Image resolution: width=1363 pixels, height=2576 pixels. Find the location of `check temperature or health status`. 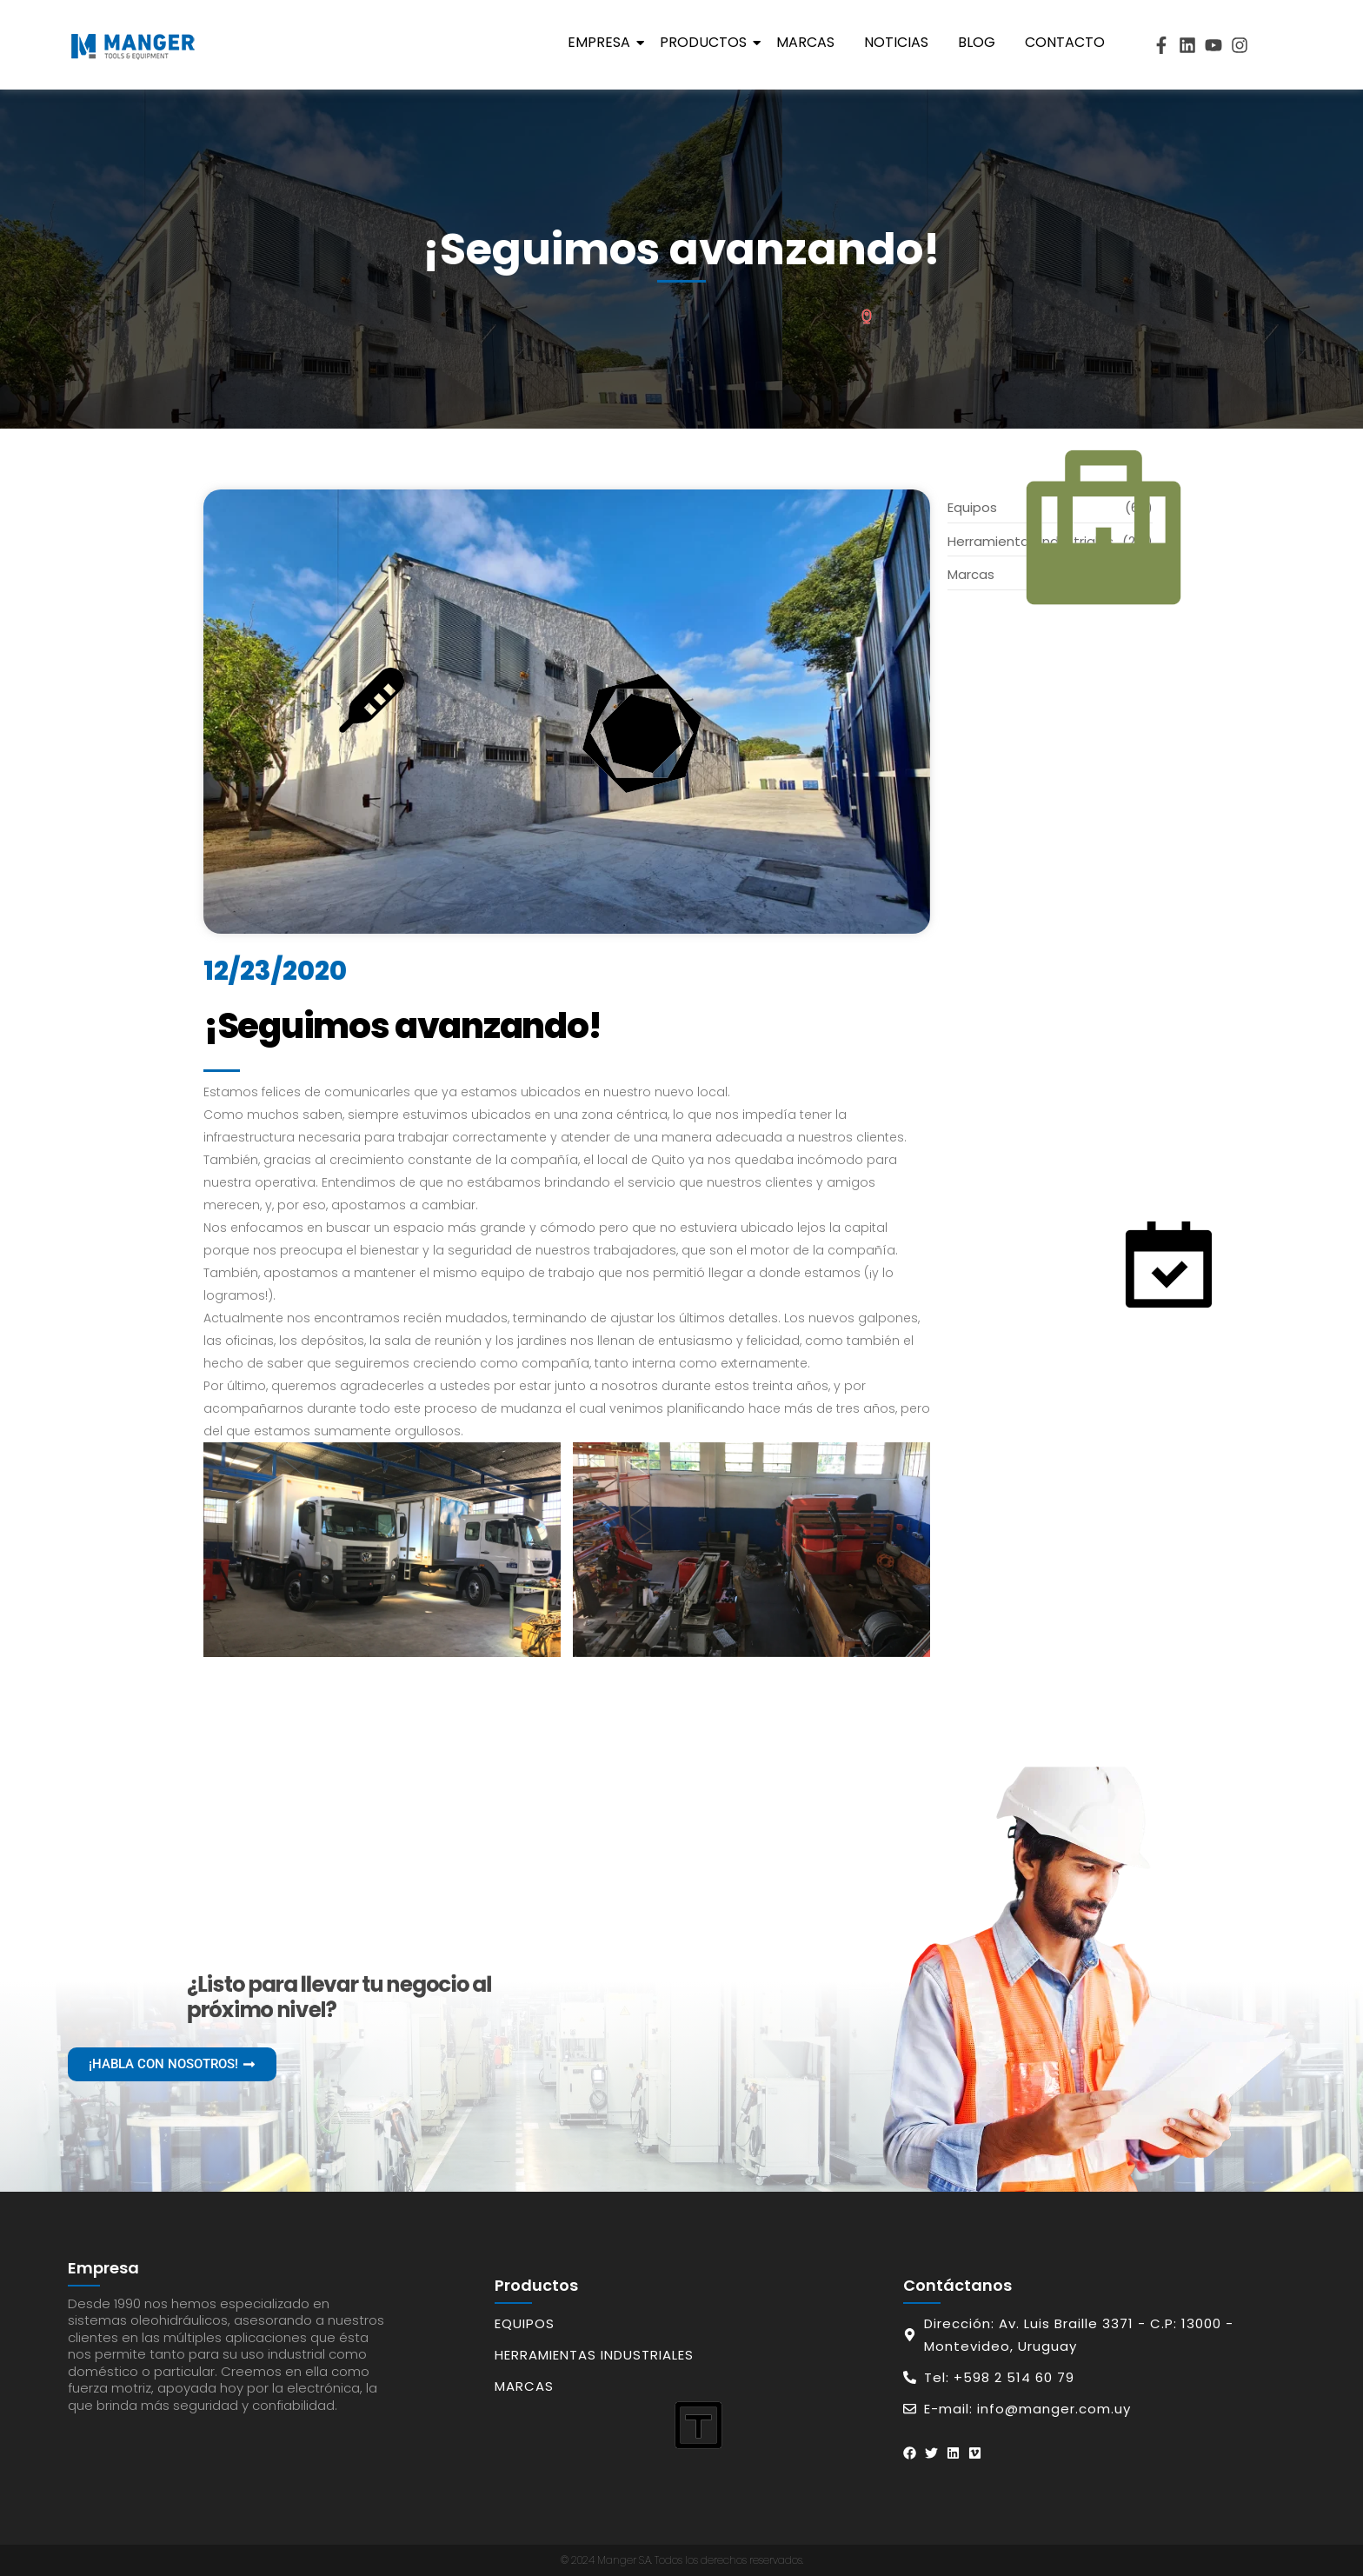

check temperature or health status is located at coordinates (371, 701).